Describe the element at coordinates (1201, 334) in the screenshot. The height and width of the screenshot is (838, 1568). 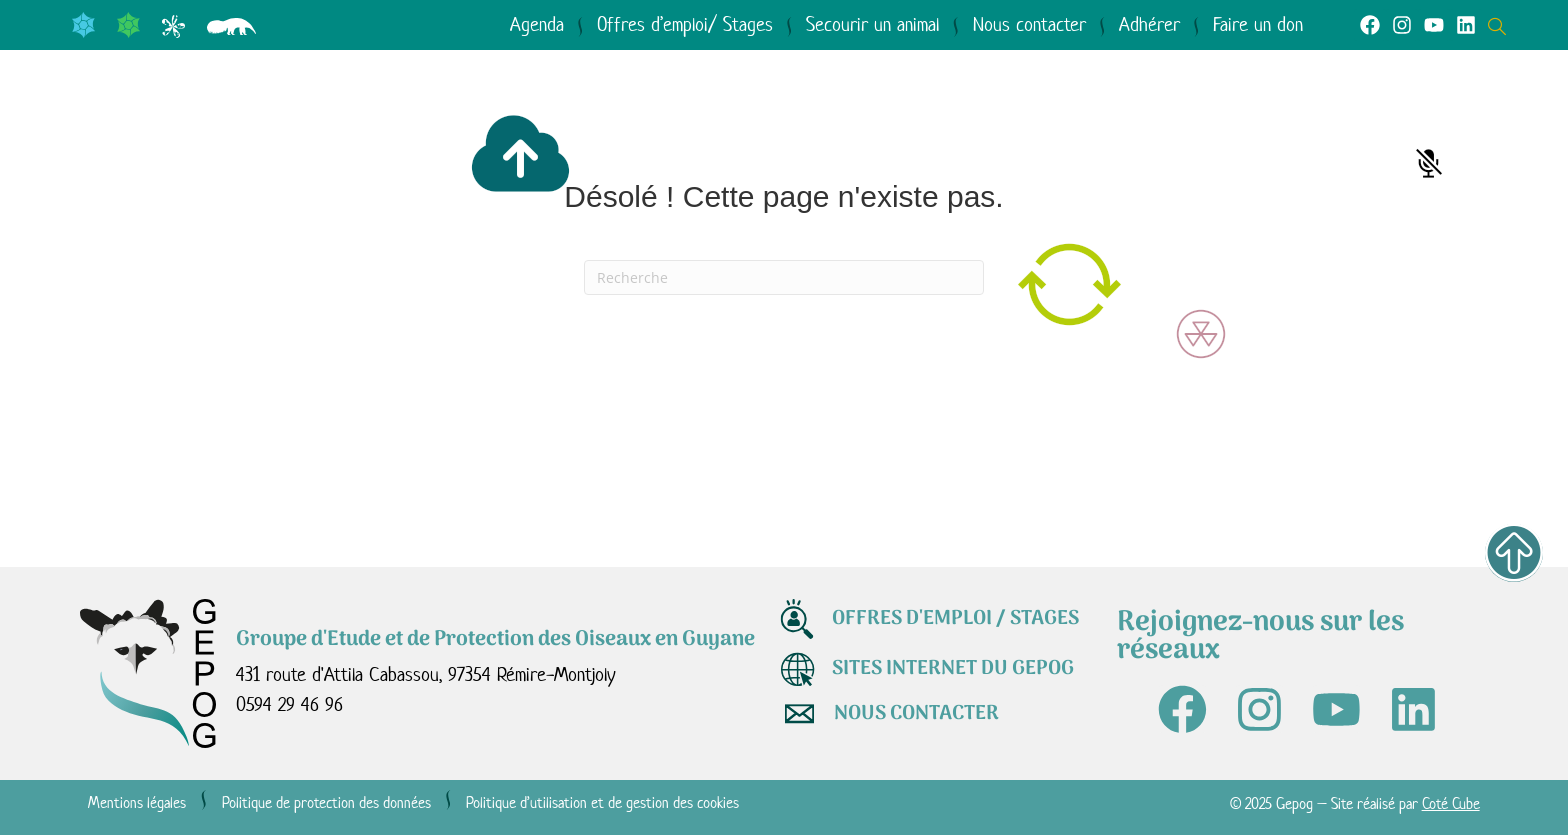
I see `fallout shelter location marker` at that location.